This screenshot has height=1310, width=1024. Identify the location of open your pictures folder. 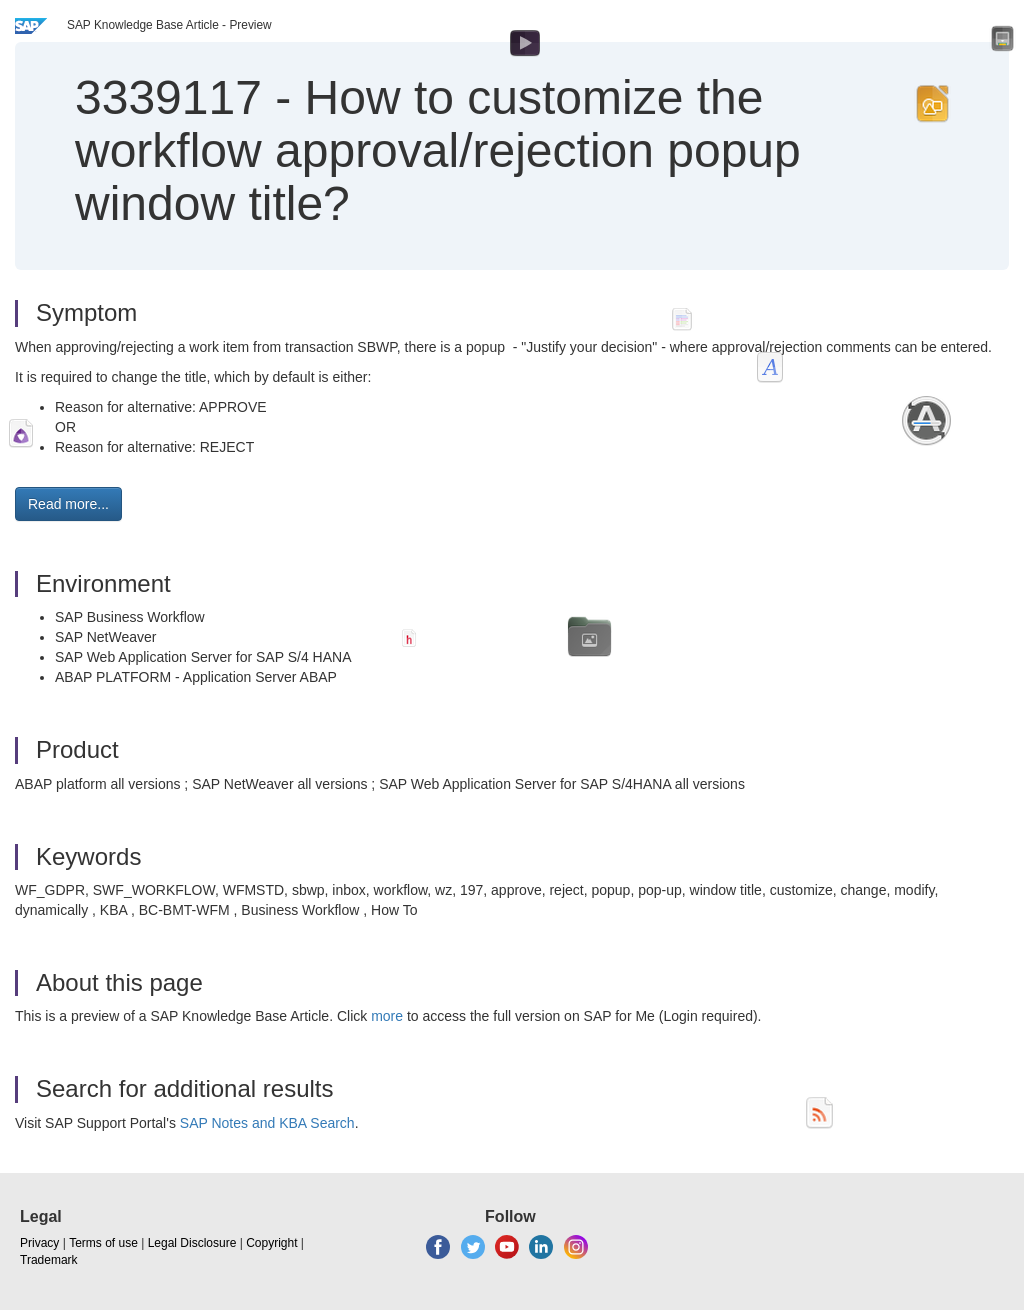
(589, 636).